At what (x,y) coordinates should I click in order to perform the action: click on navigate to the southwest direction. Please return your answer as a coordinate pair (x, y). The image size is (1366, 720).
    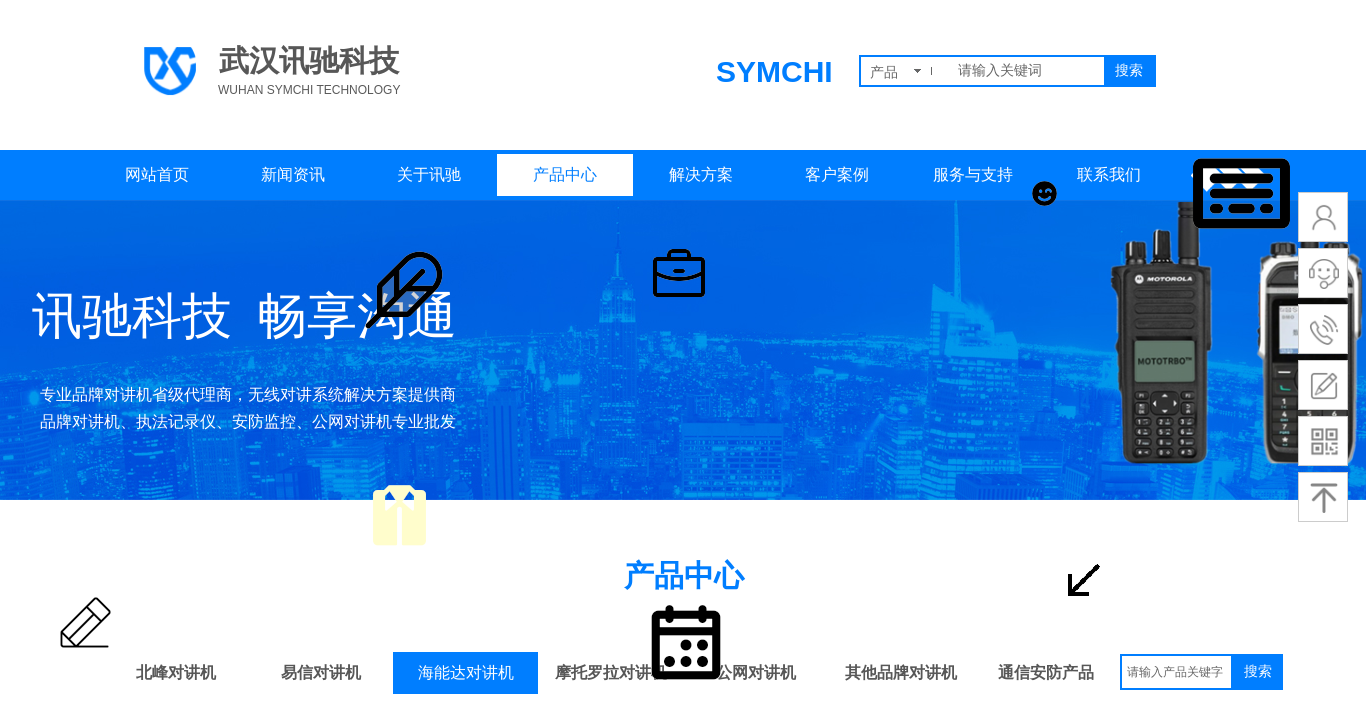
    Looking at the image, I should click on (1083, 581).